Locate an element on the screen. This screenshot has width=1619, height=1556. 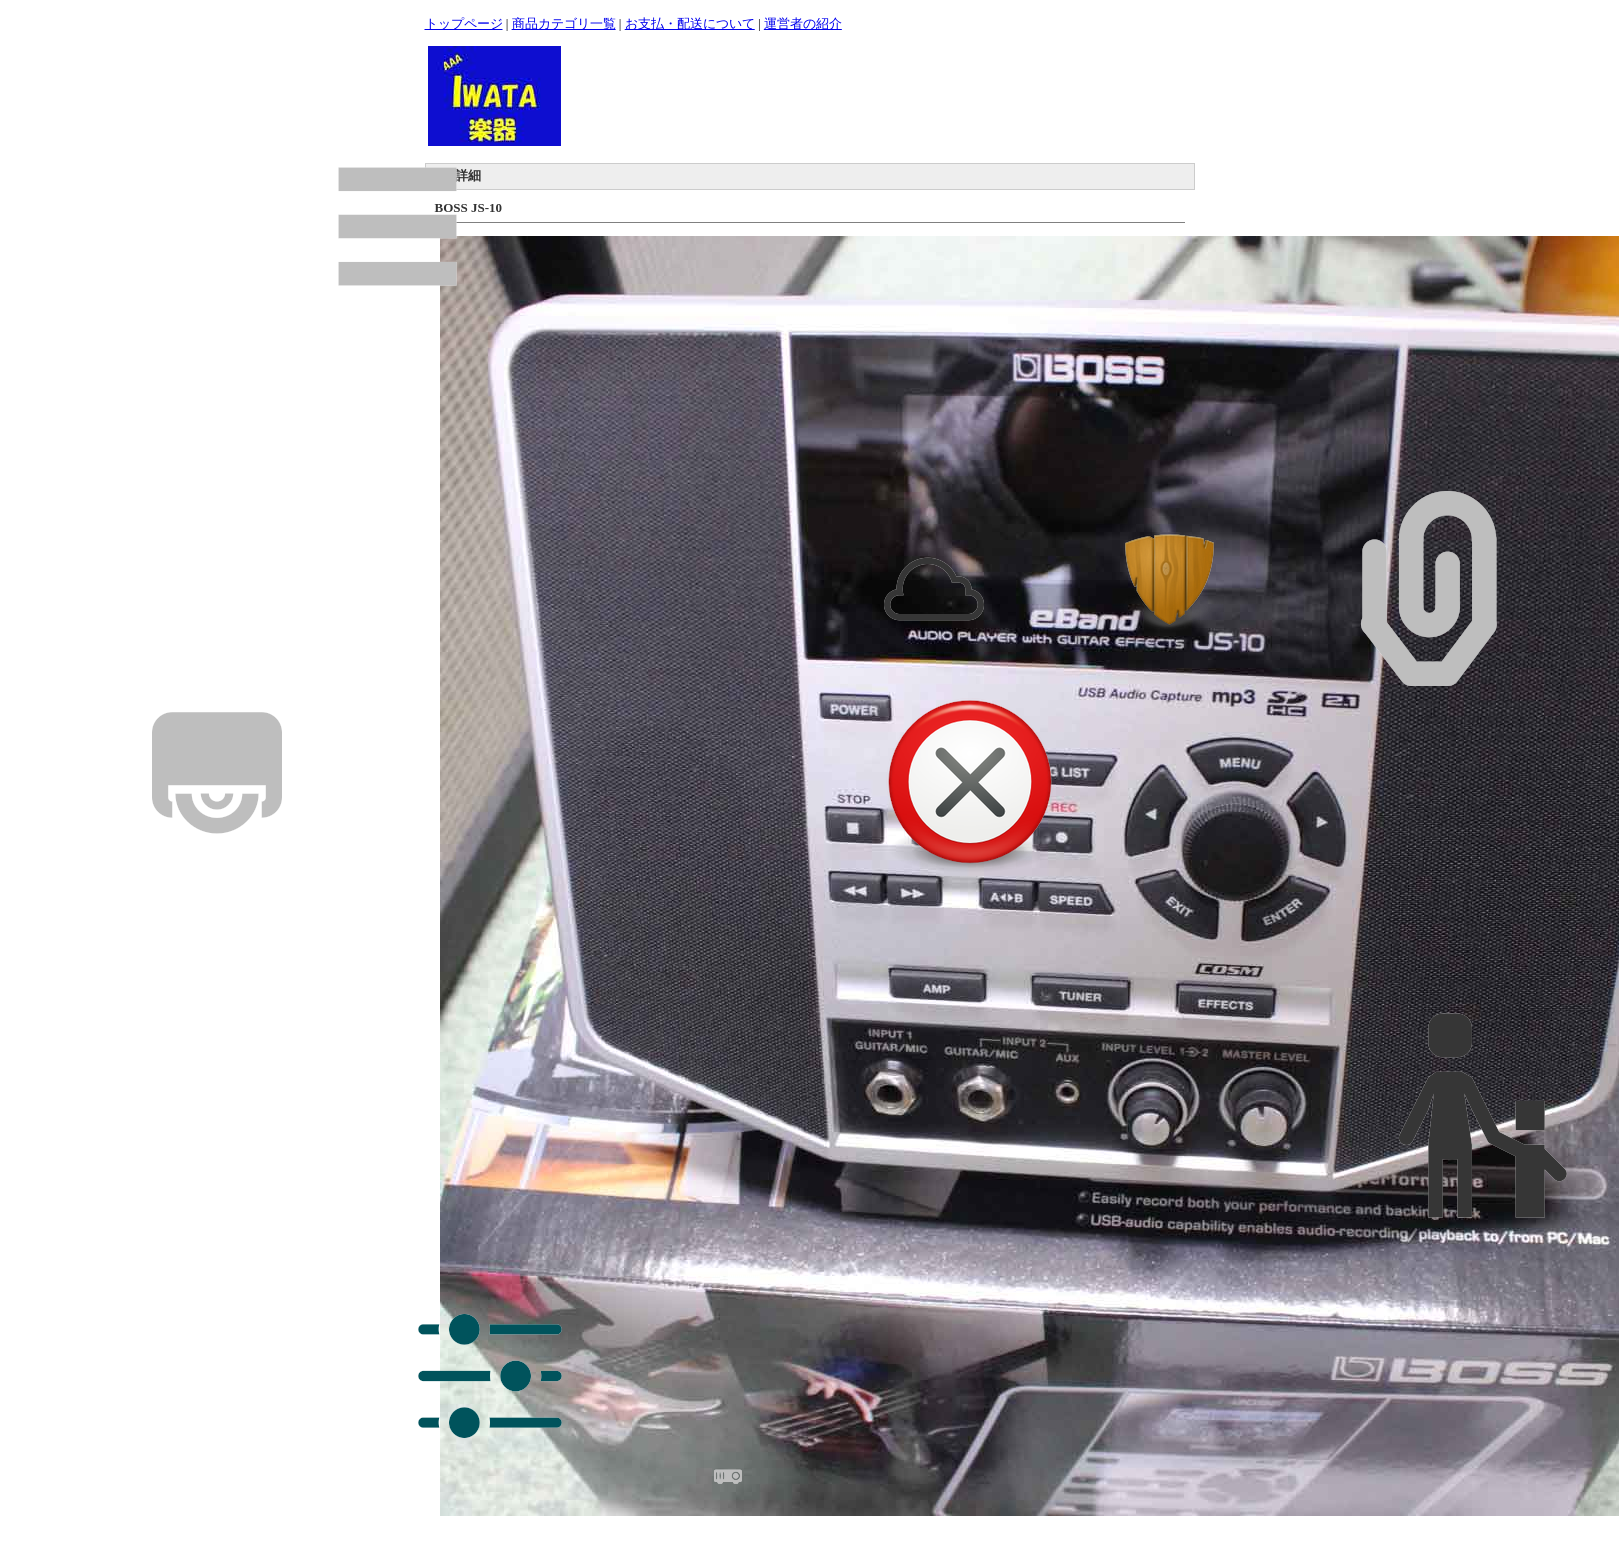
indicates low security status for a connection or system is located at coordinates (1169, 578).